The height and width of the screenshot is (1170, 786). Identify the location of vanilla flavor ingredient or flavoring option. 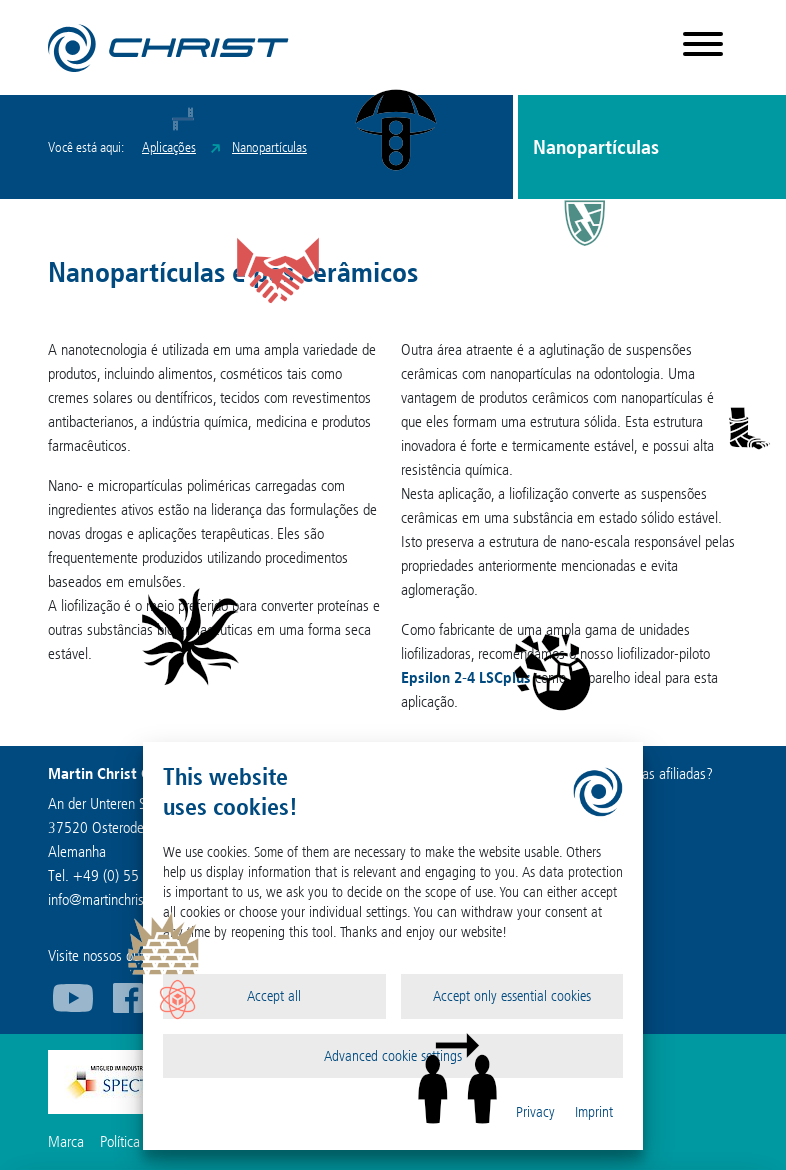
(190, 636).